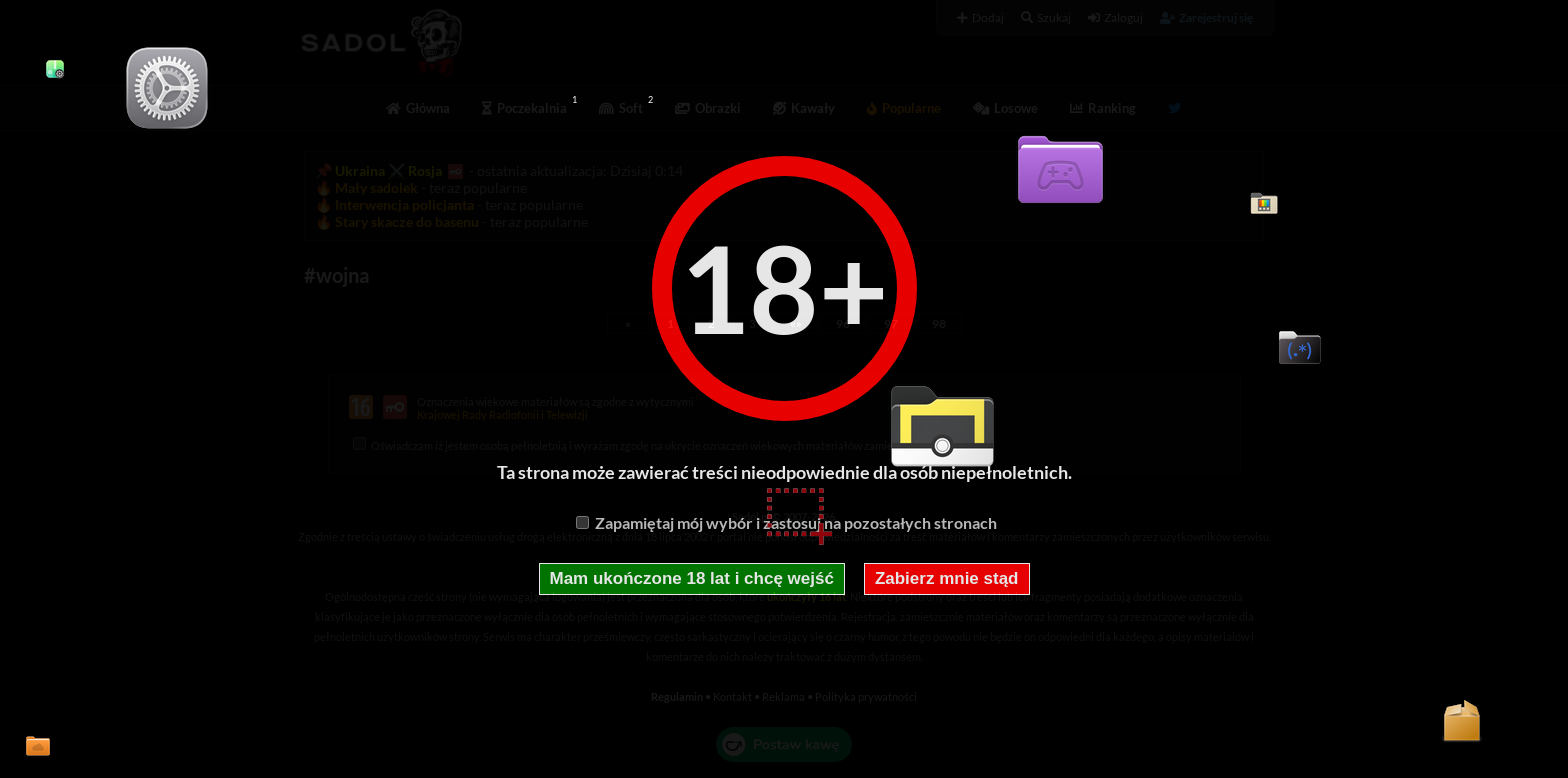 The width and height of the screenshot is (1568, 778). I want to click on folder for pokémon ultra ball collection or game assets, so click(942, 429).